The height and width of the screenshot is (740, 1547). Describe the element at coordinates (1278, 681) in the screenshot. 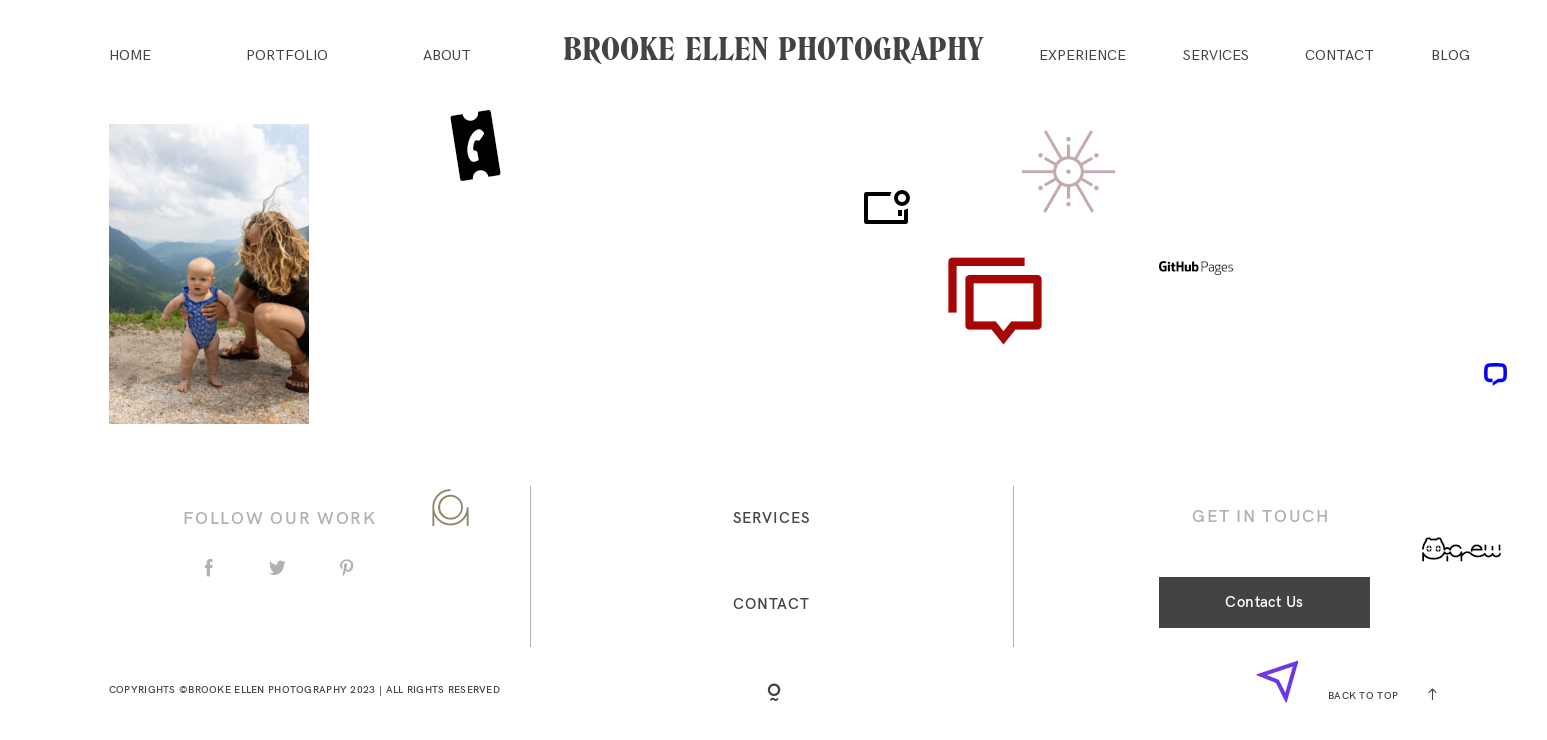

I see `send a message` at that location.